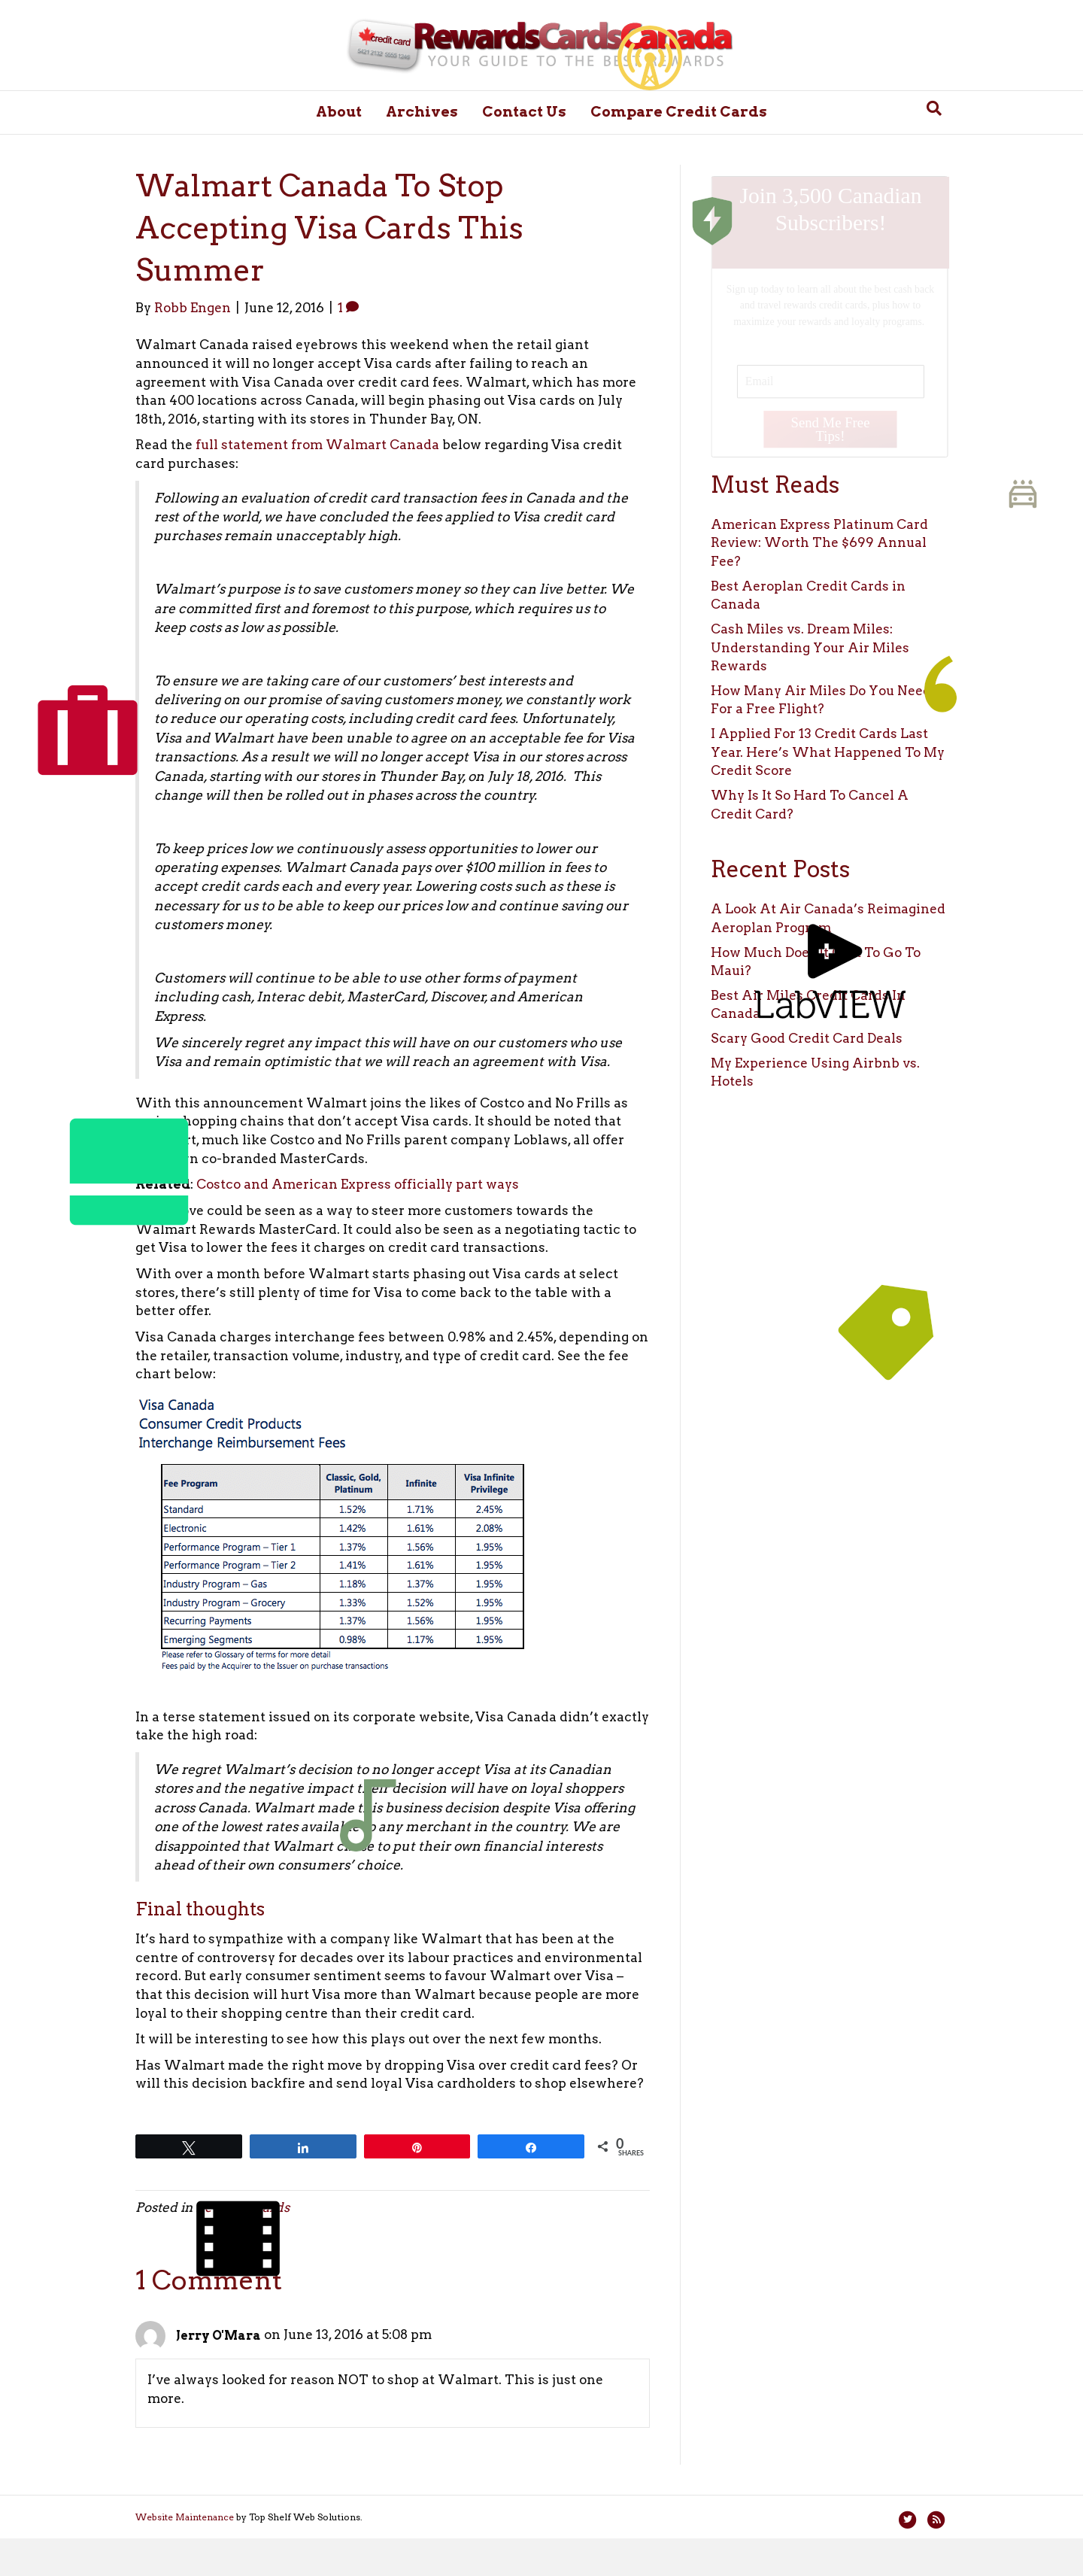 This screenshot has width=1083, height=2576. I want to click on access travel or trip planning features, so click(87, 730).